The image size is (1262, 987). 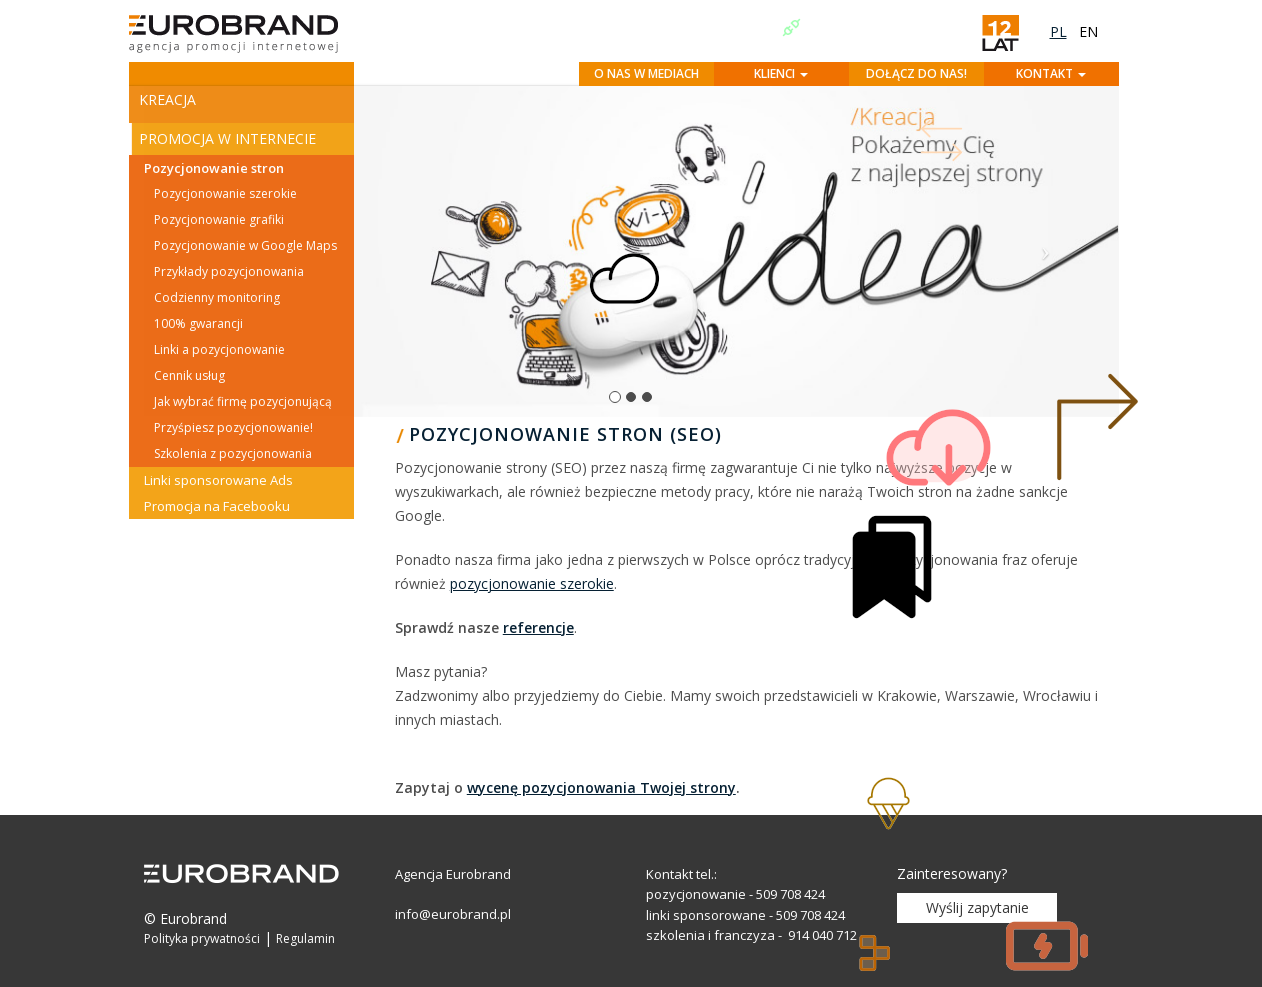 What do you see at coordinates (938, 447) in the screenshot?
I see `download file from cloud storage` at bounding box center [938, 447].